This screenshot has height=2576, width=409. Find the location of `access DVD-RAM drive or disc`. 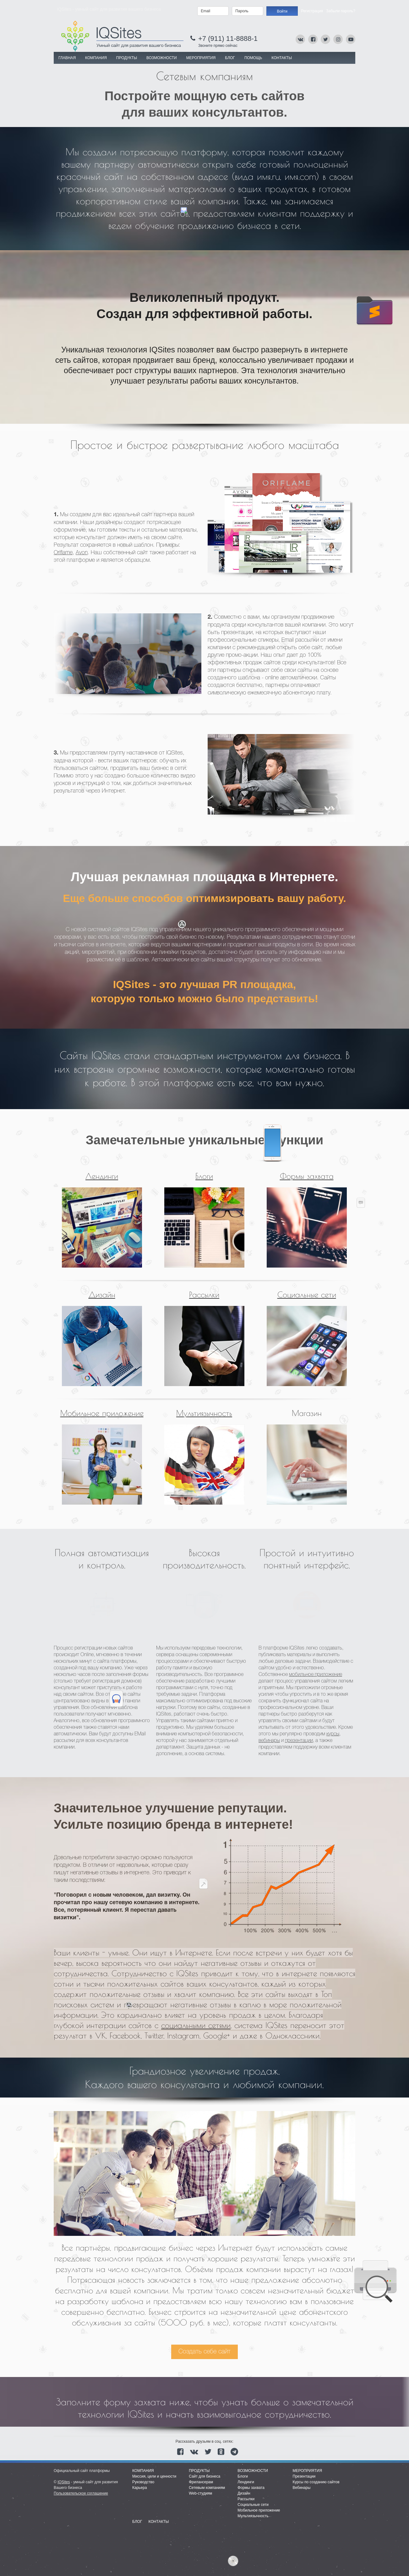

access DVD-RAM drive or disc is located at coordinates (233, 2561).